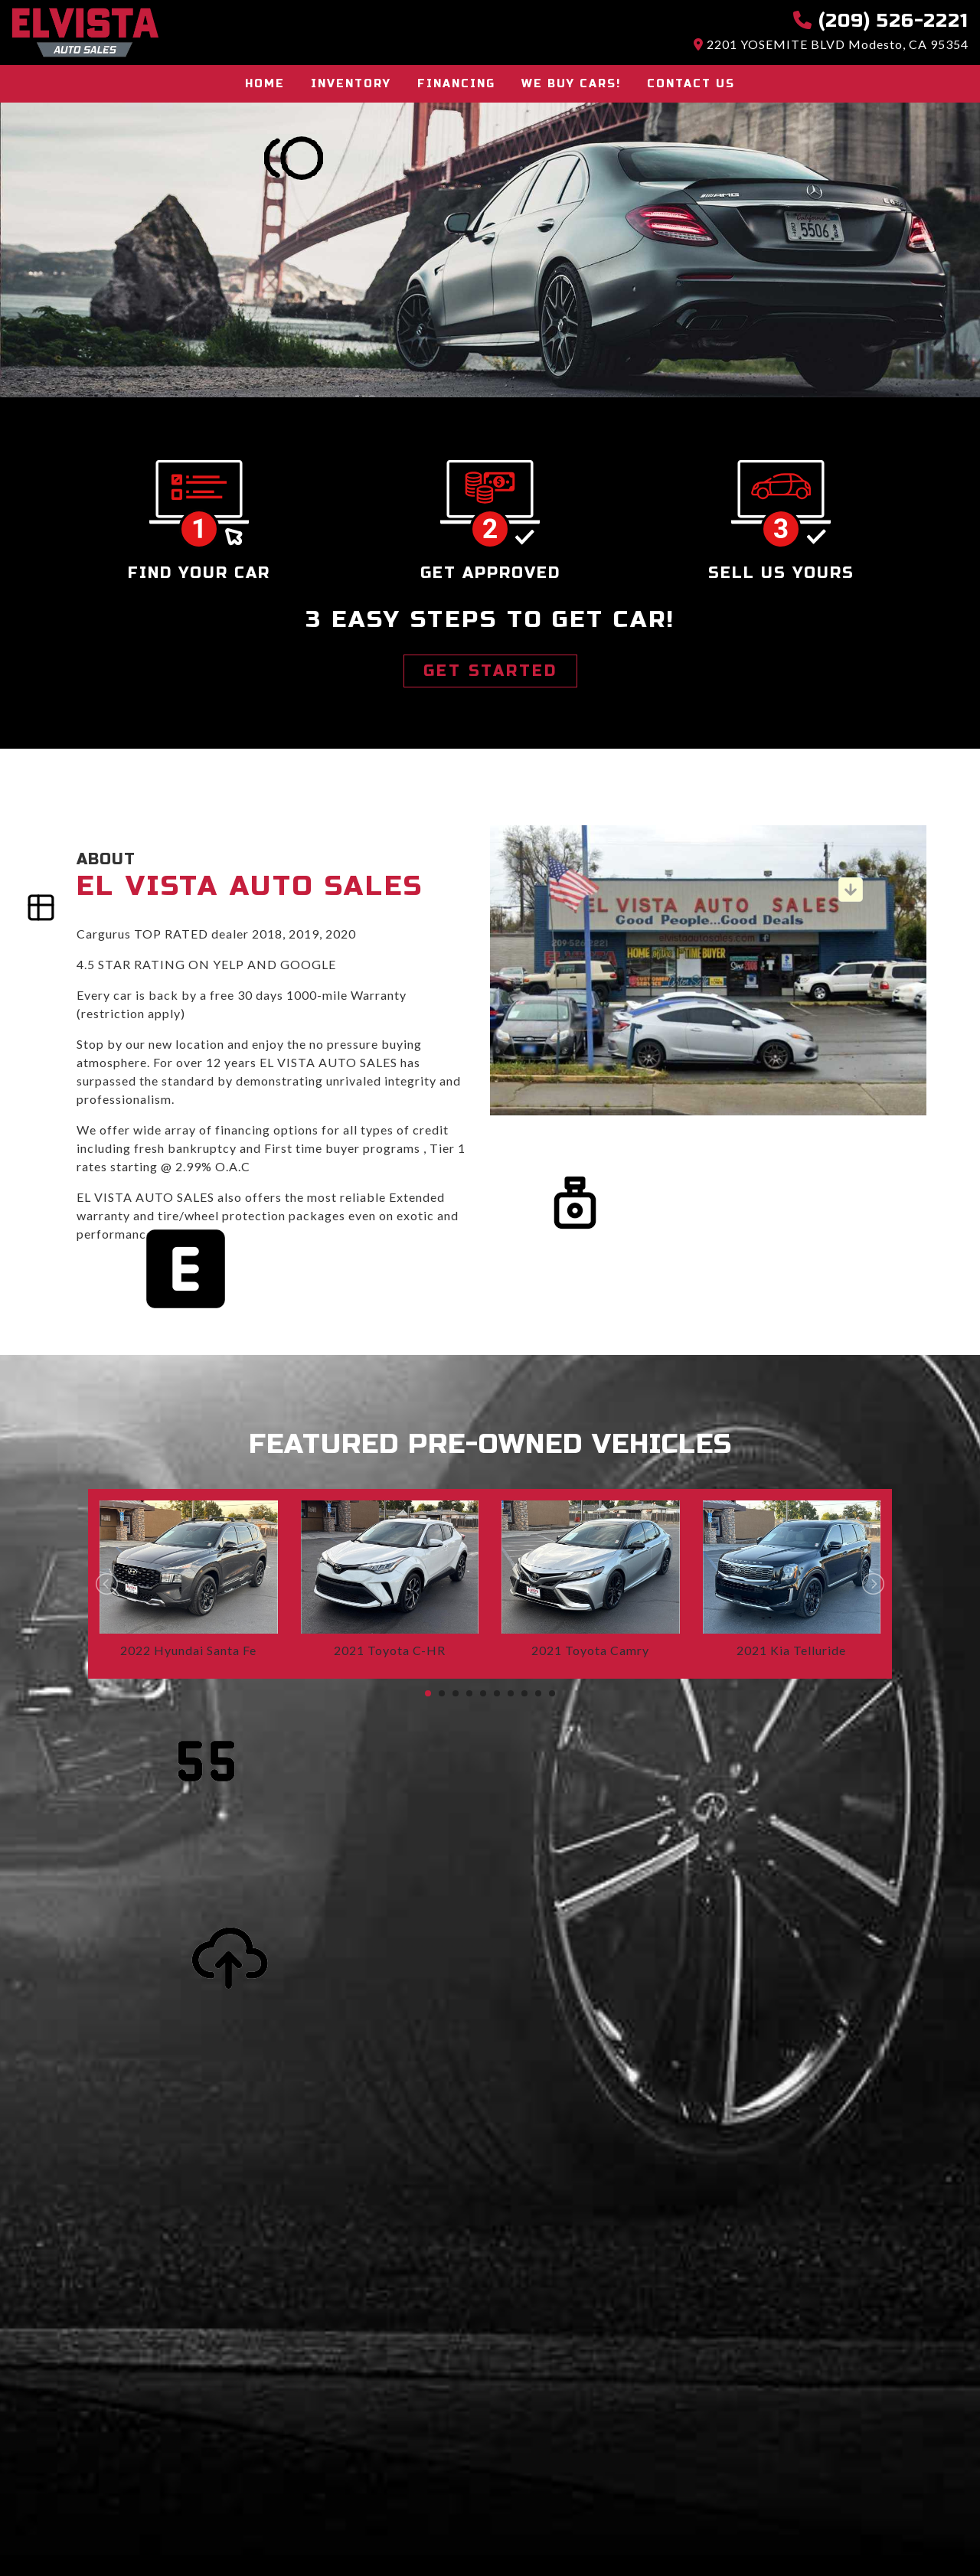 The image size is (980, 2576). Describe the element at coordinates (293, 158) in the screenshot. I see `view toll or payment information` at that location.